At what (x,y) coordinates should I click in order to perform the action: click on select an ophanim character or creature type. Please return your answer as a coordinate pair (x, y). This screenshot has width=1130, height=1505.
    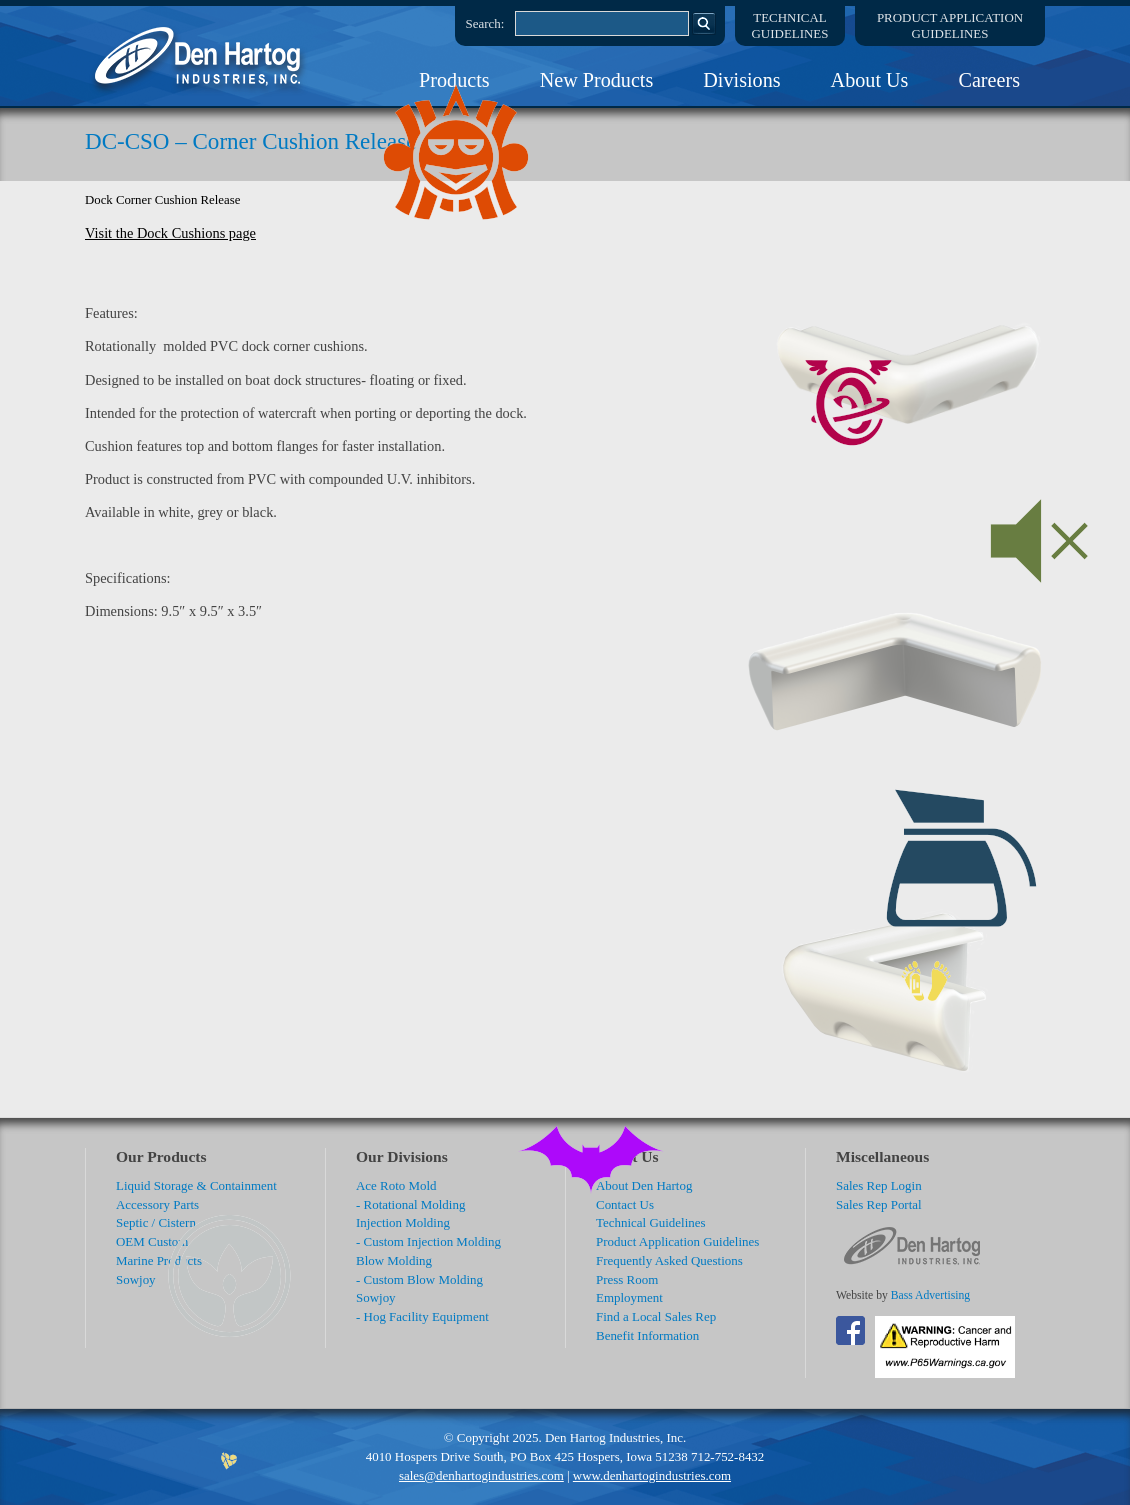
    Looking at the image, I should click on (849, 402).